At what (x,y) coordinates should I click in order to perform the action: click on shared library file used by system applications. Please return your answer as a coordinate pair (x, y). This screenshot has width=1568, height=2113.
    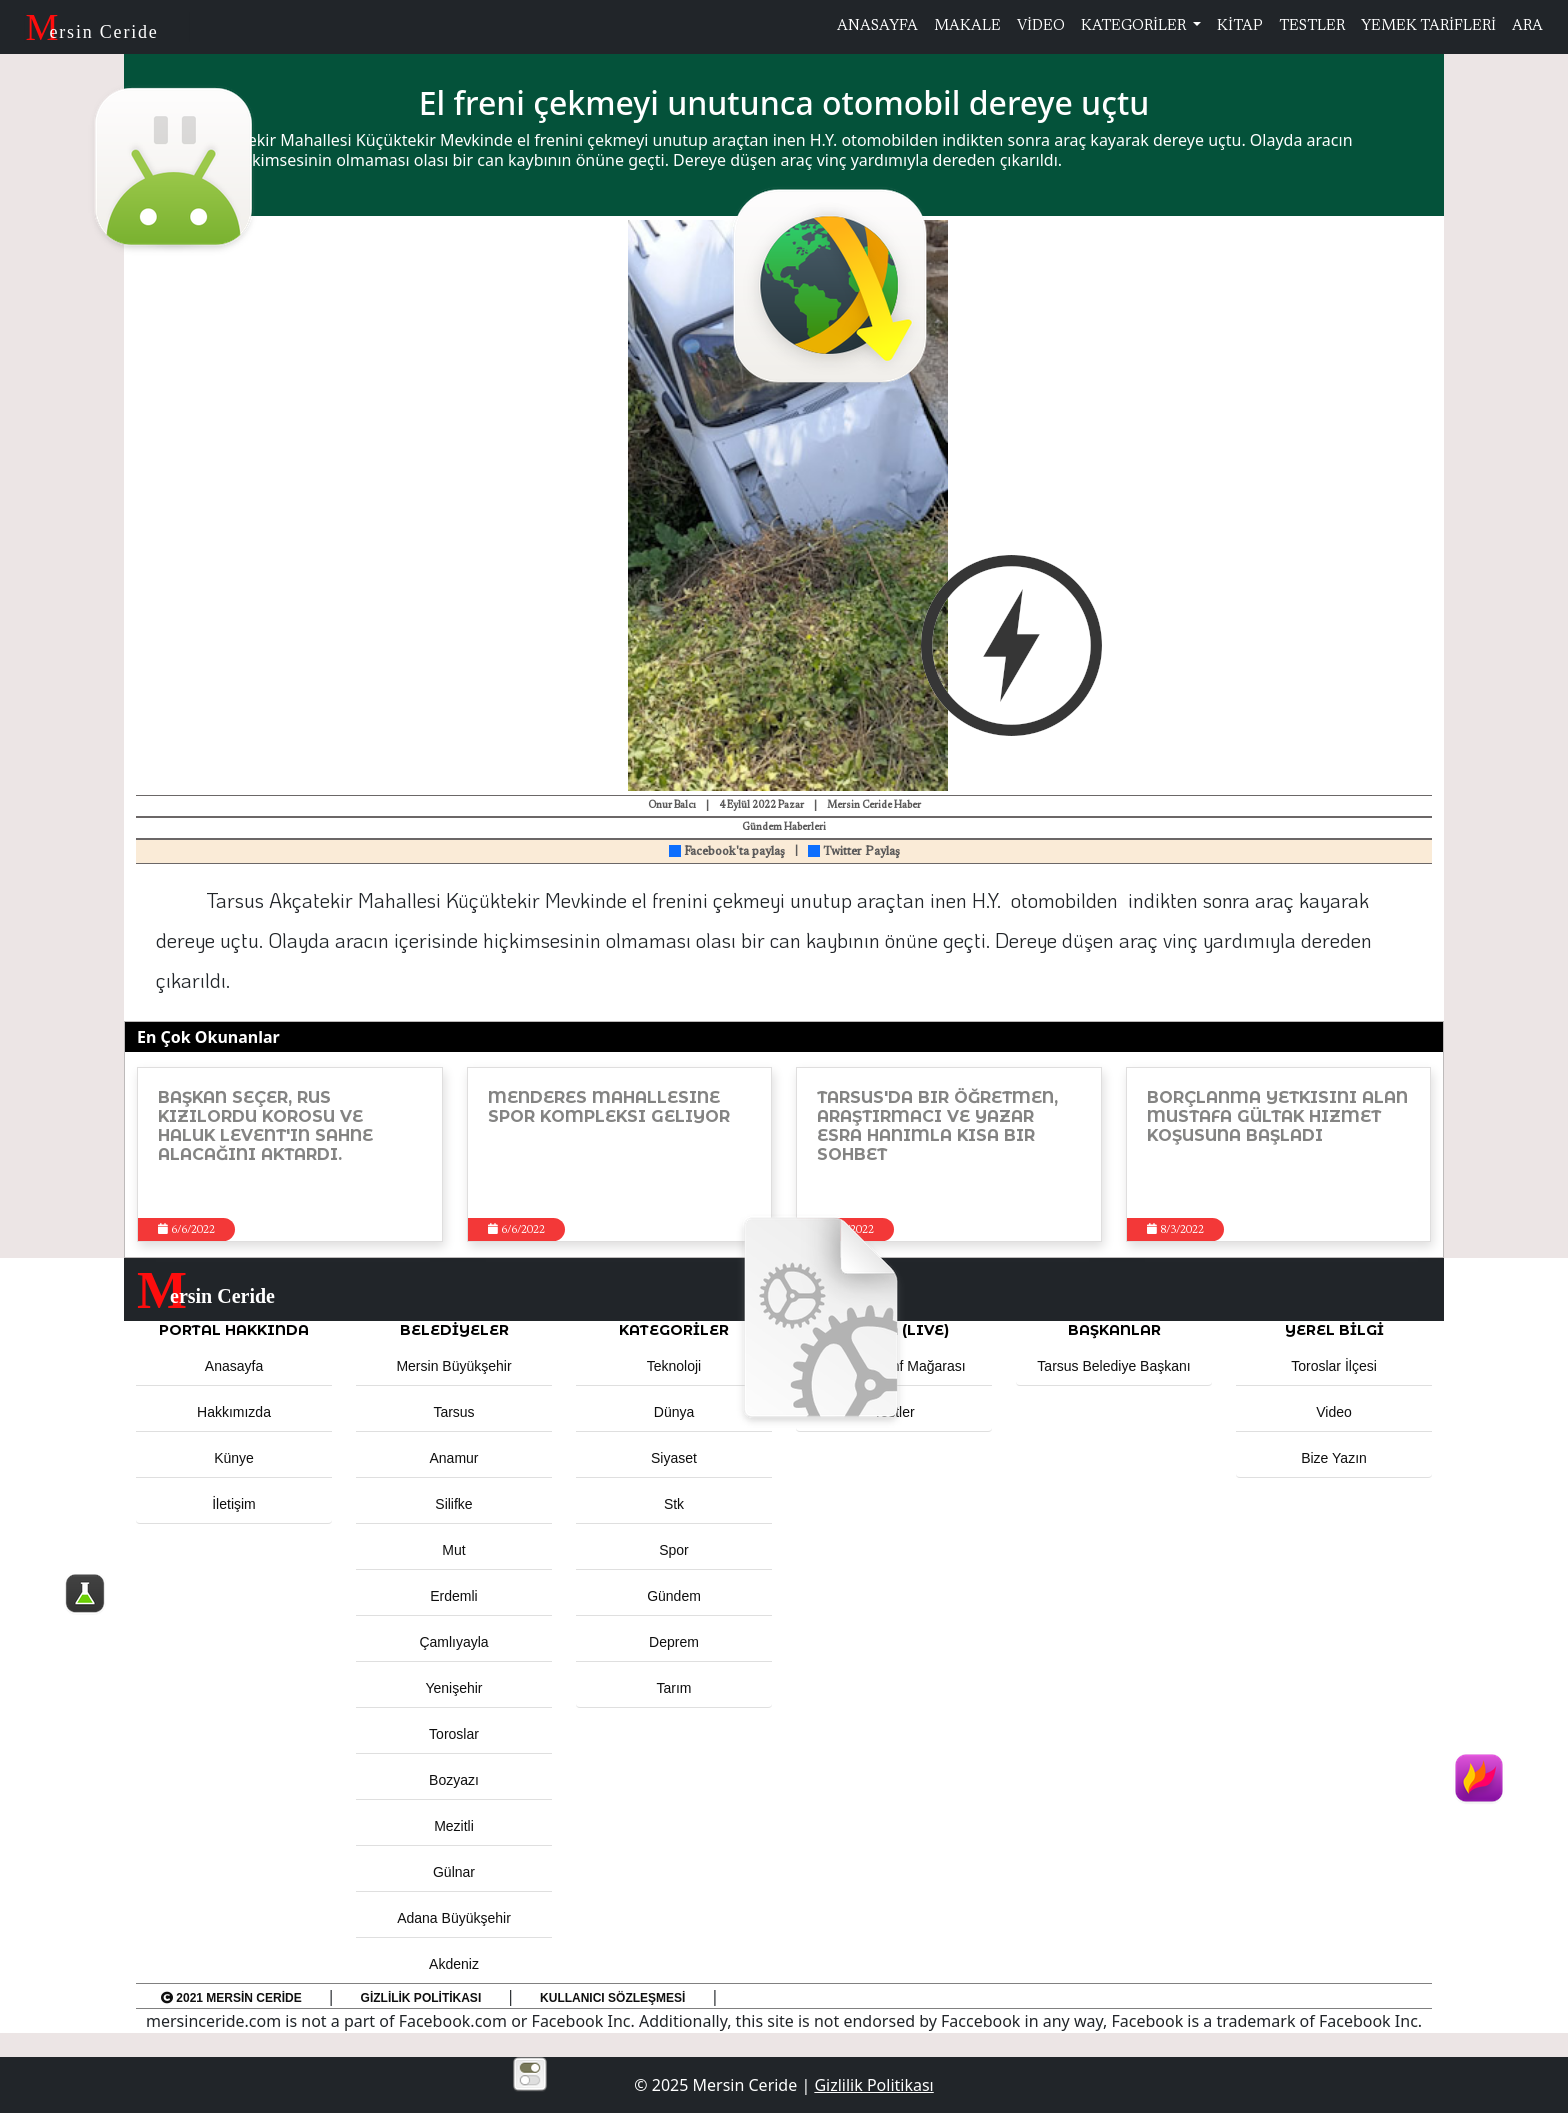
    Looking at the image, I should click on (821, 1321).